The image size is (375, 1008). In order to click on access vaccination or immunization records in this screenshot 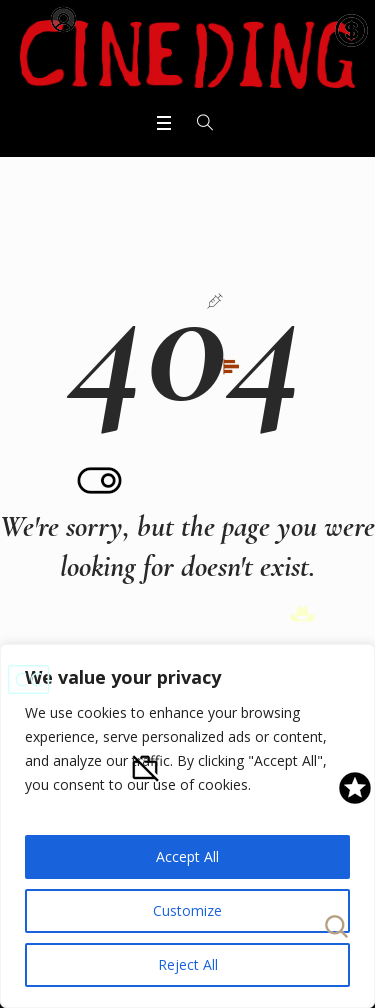, I will do `click(215, 301)`.